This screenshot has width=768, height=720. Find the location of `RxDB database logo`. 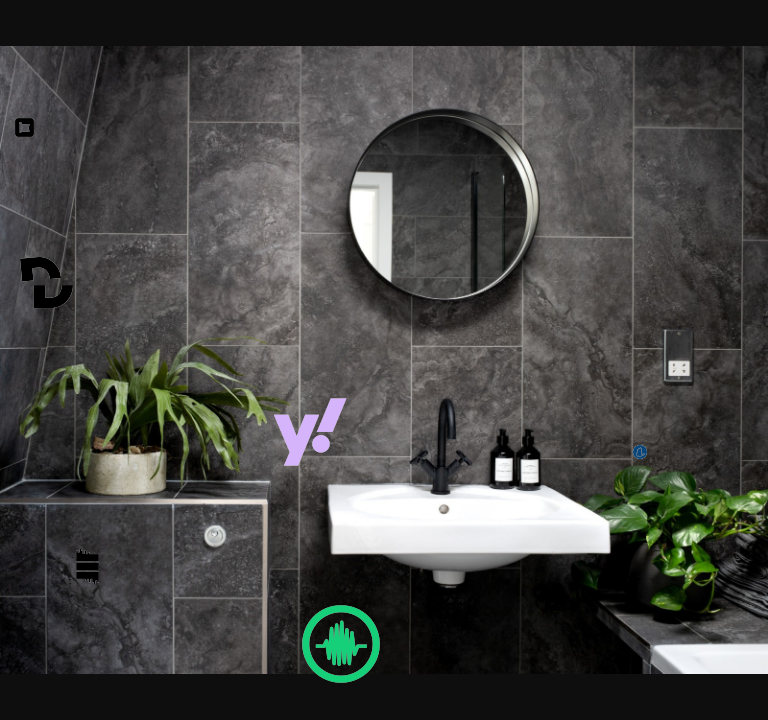

RxDB database logo is located at coordinates (87, 566).